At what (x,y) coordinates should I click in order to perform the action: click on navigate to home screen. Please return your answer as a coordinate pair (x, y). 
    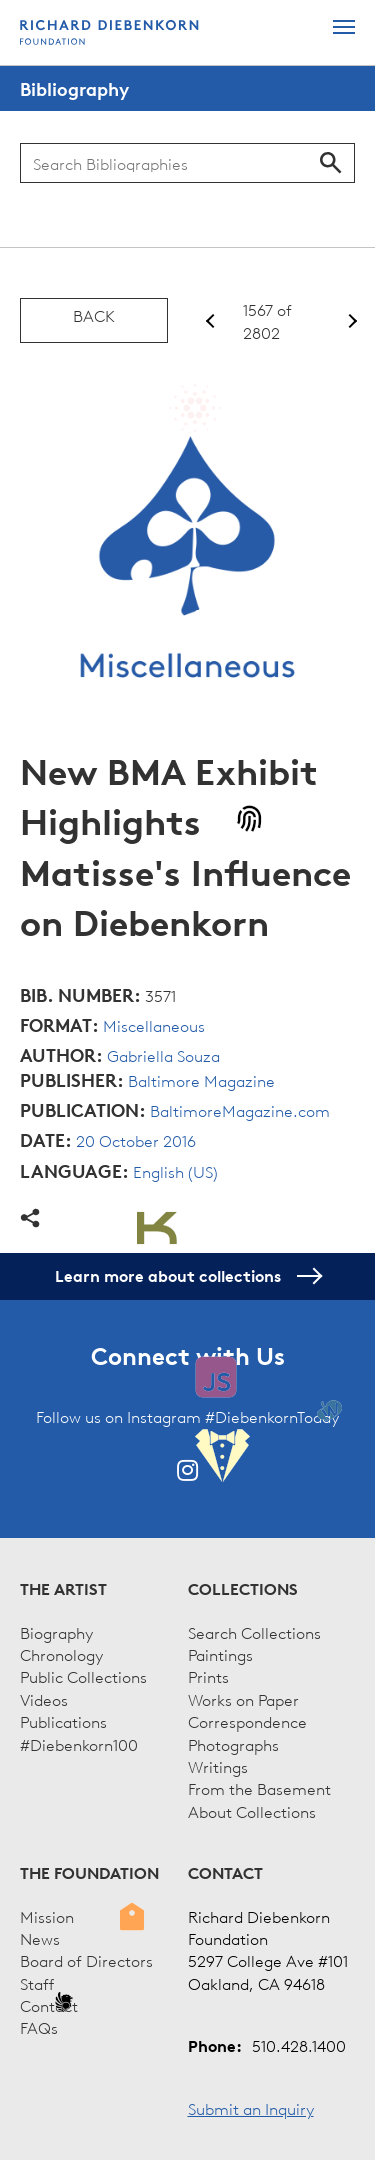
    Looking at the image, I should click on (132, 1917).